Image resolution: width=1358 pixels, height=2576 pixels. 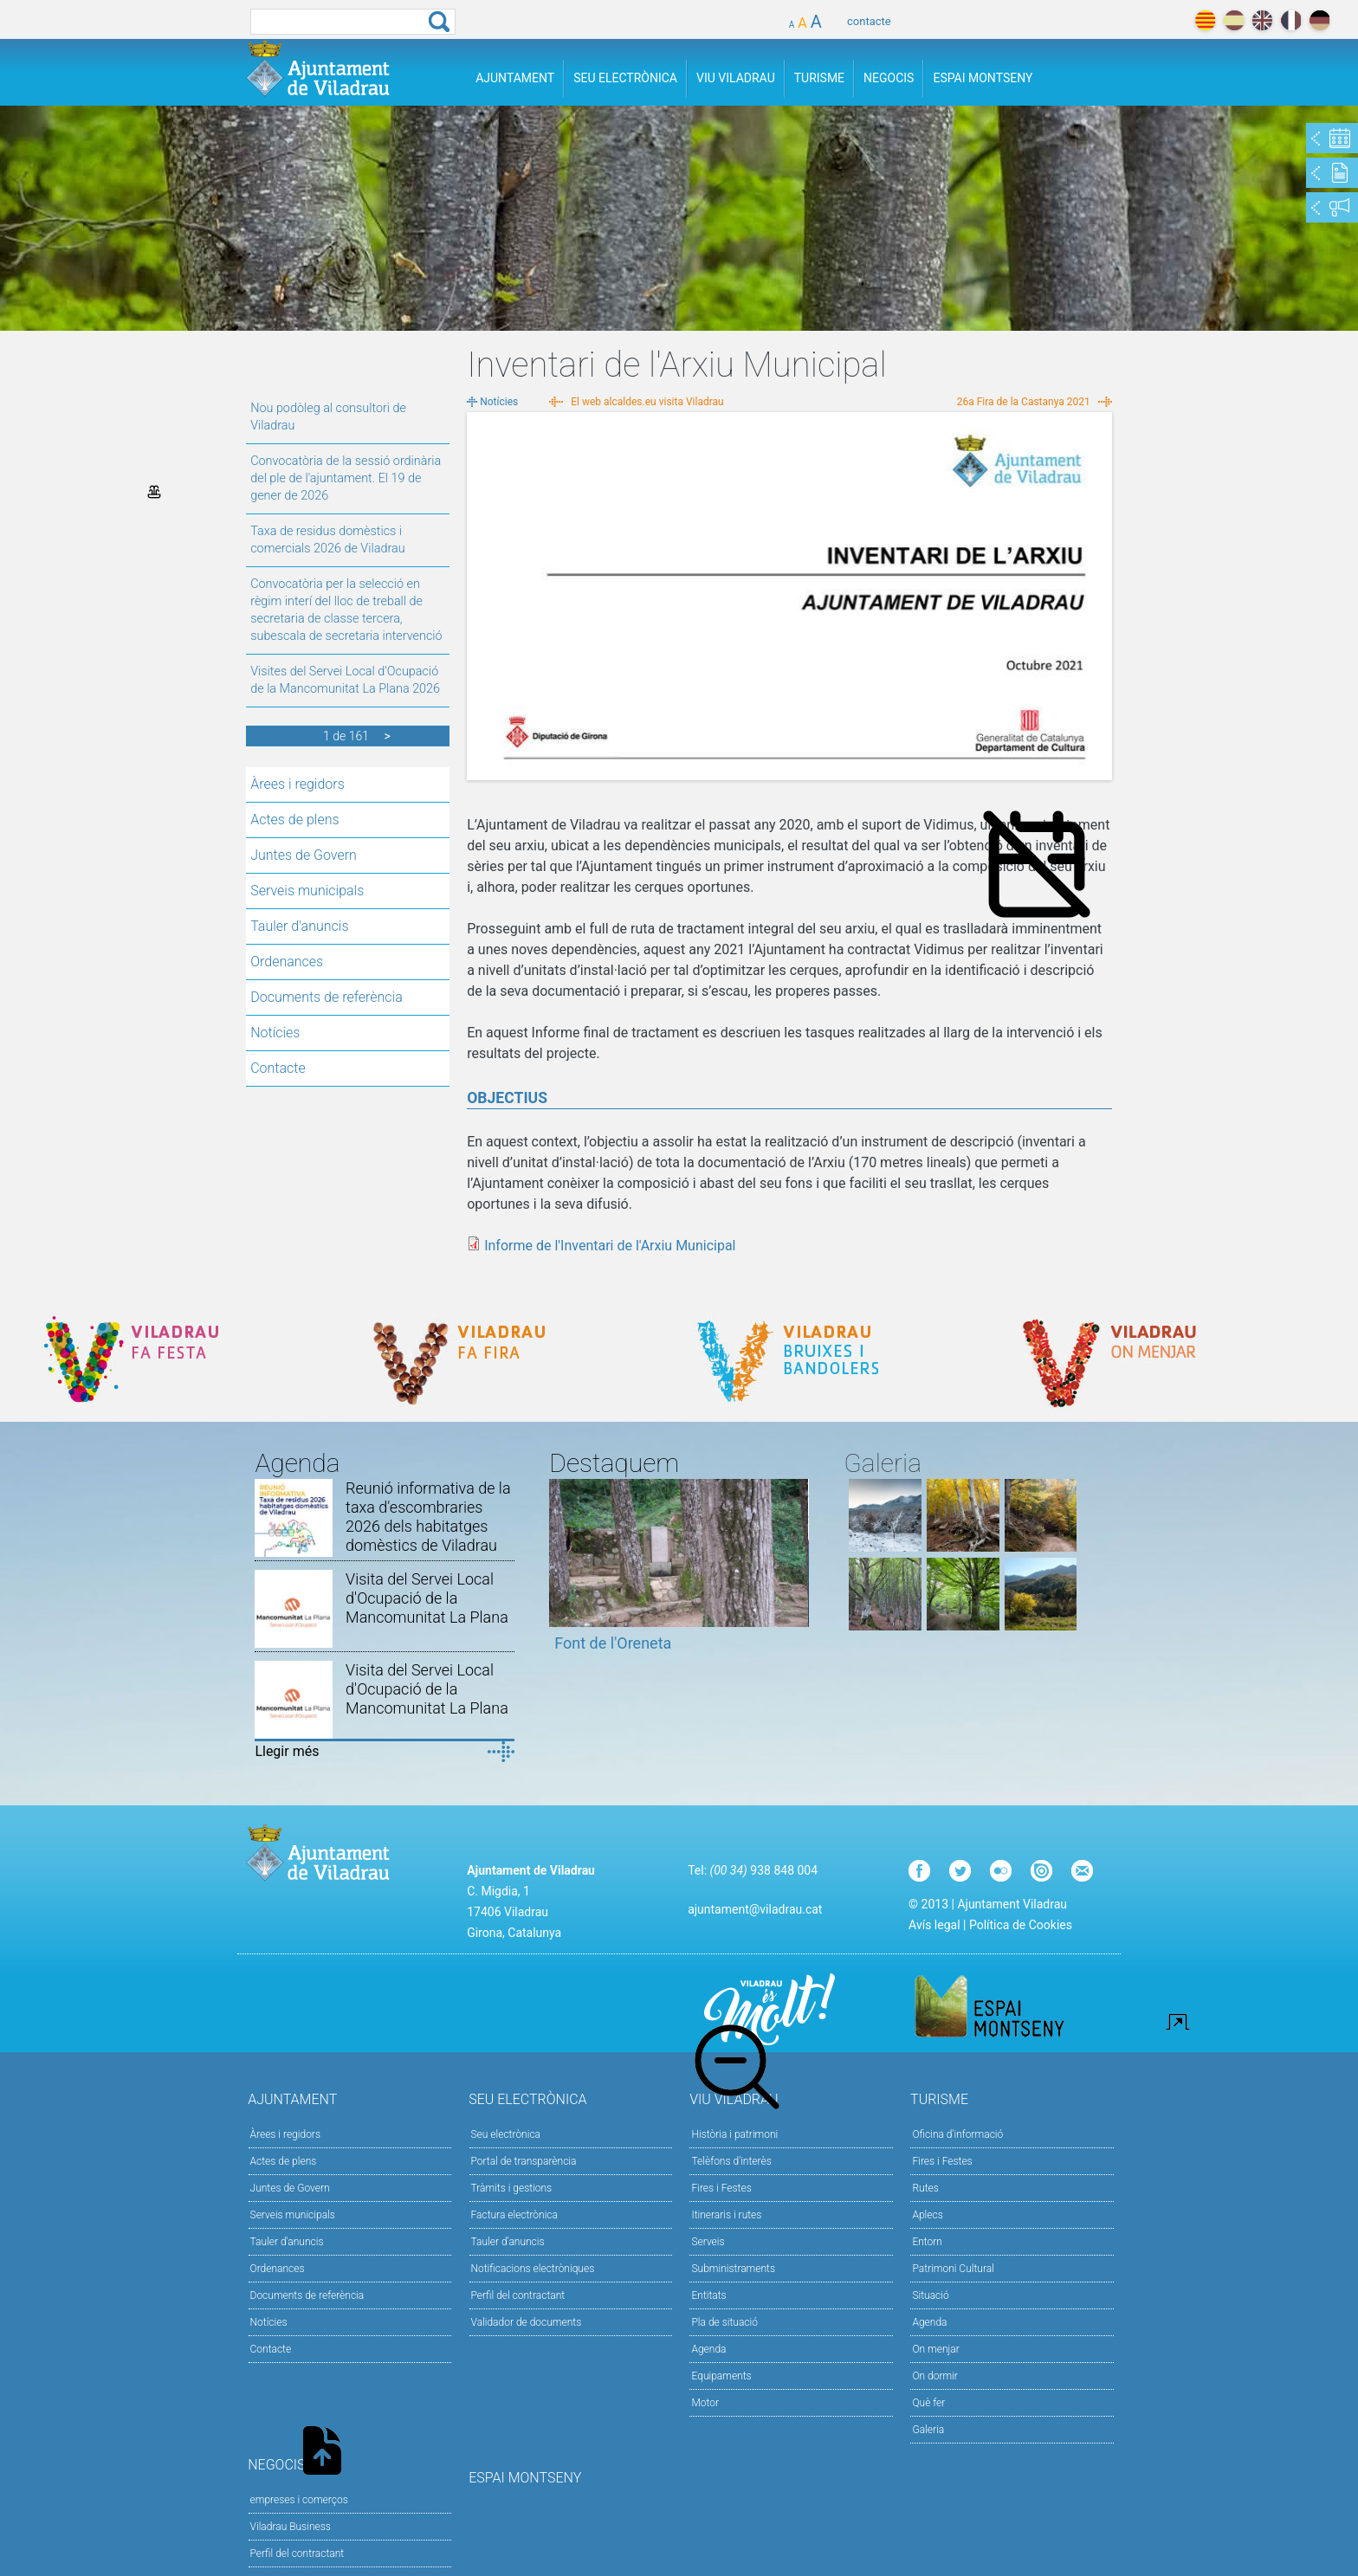 What do you see at coordinates (322, 2450) in the screenshot?
I see `upload a document` at bounding box center [322, 2450].